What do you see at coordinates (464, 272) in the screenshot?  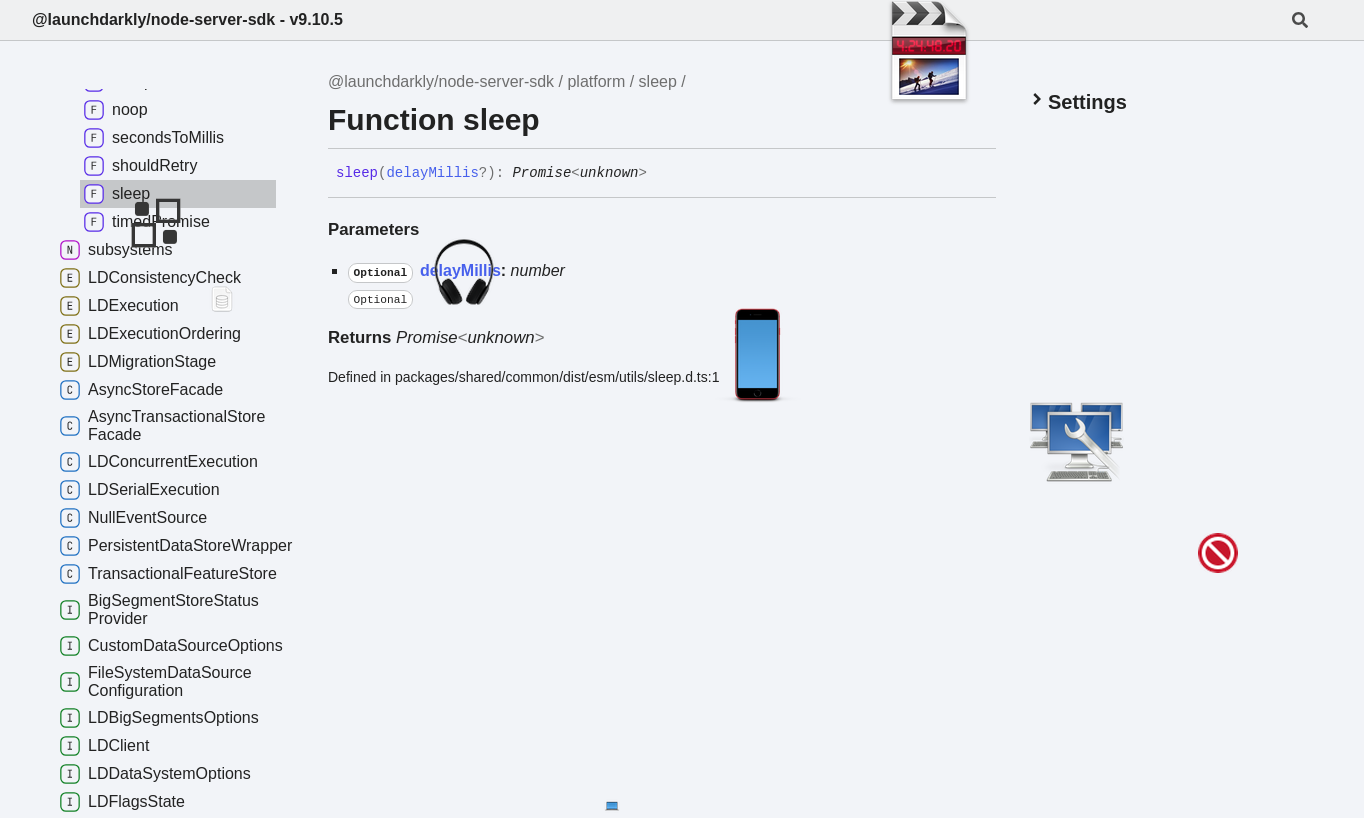 I see `connect bluetooth headphones` at bounding box center [464, 272].